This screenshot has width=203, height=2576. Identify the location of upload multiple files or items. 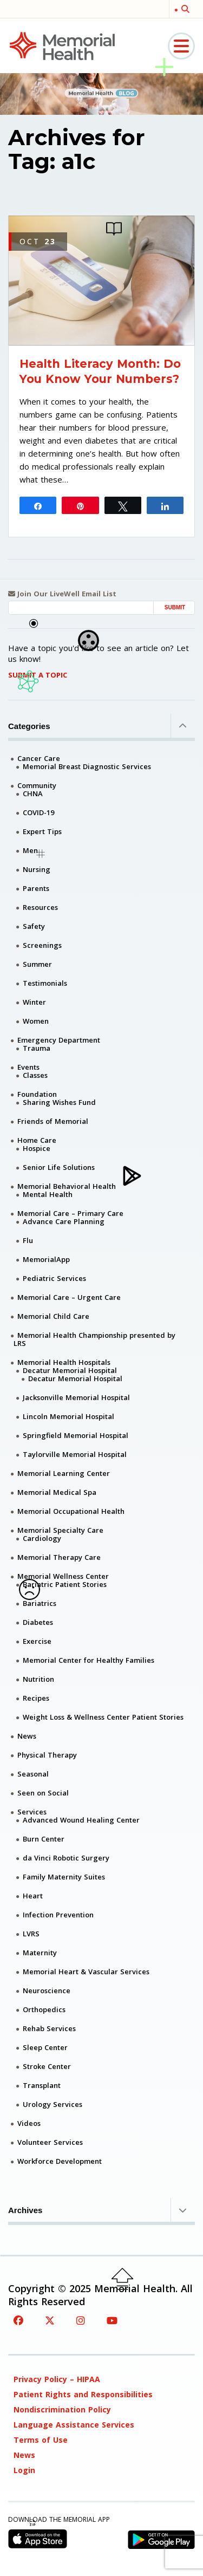
(122, 2280).